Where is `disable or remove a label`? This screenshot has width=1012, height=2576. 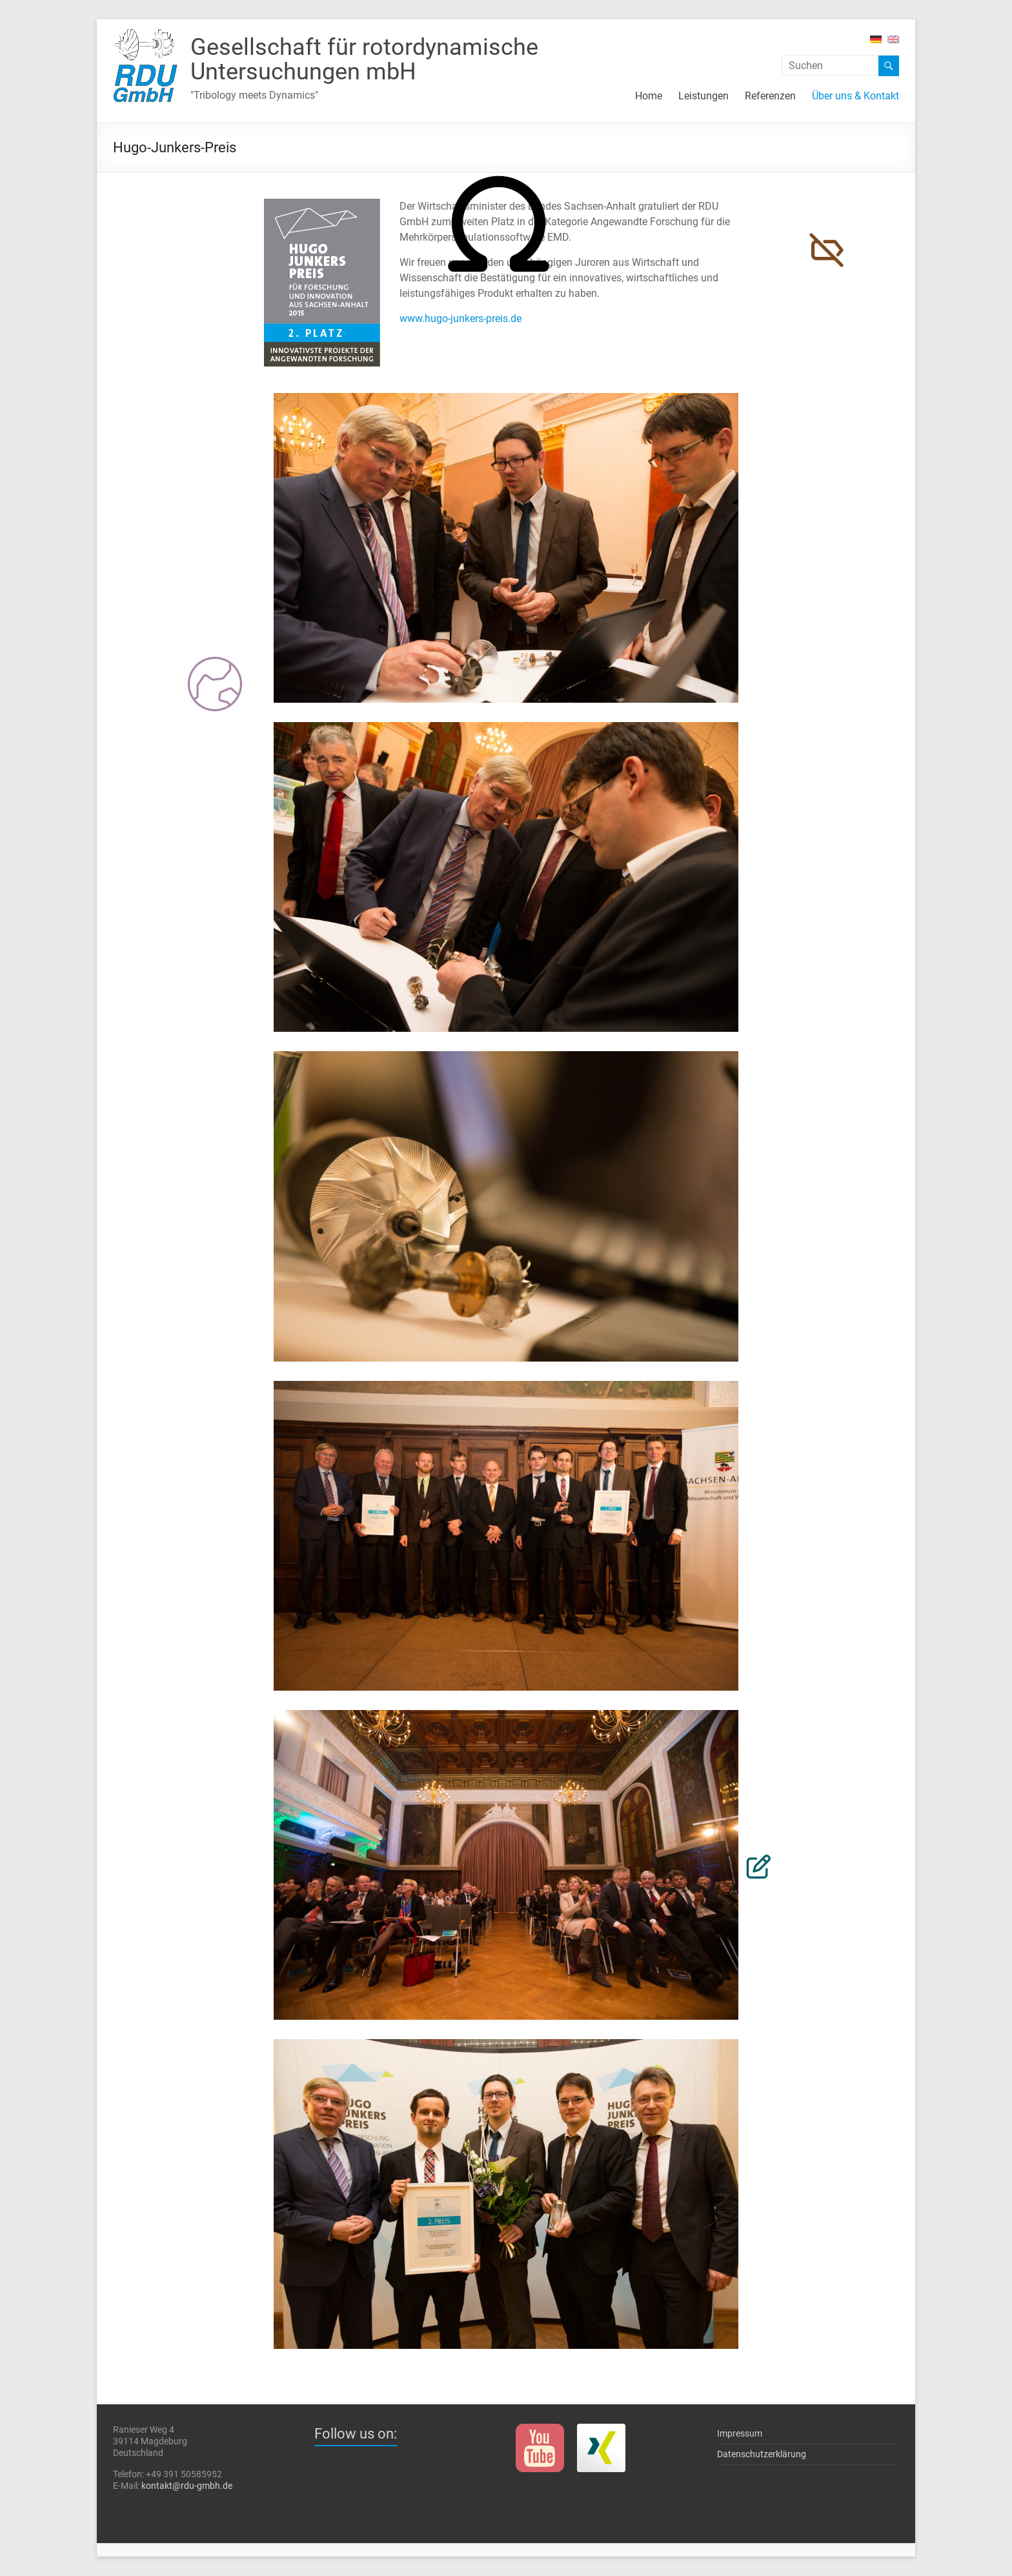
disable or remove a label is located at coordinates (826, 250).